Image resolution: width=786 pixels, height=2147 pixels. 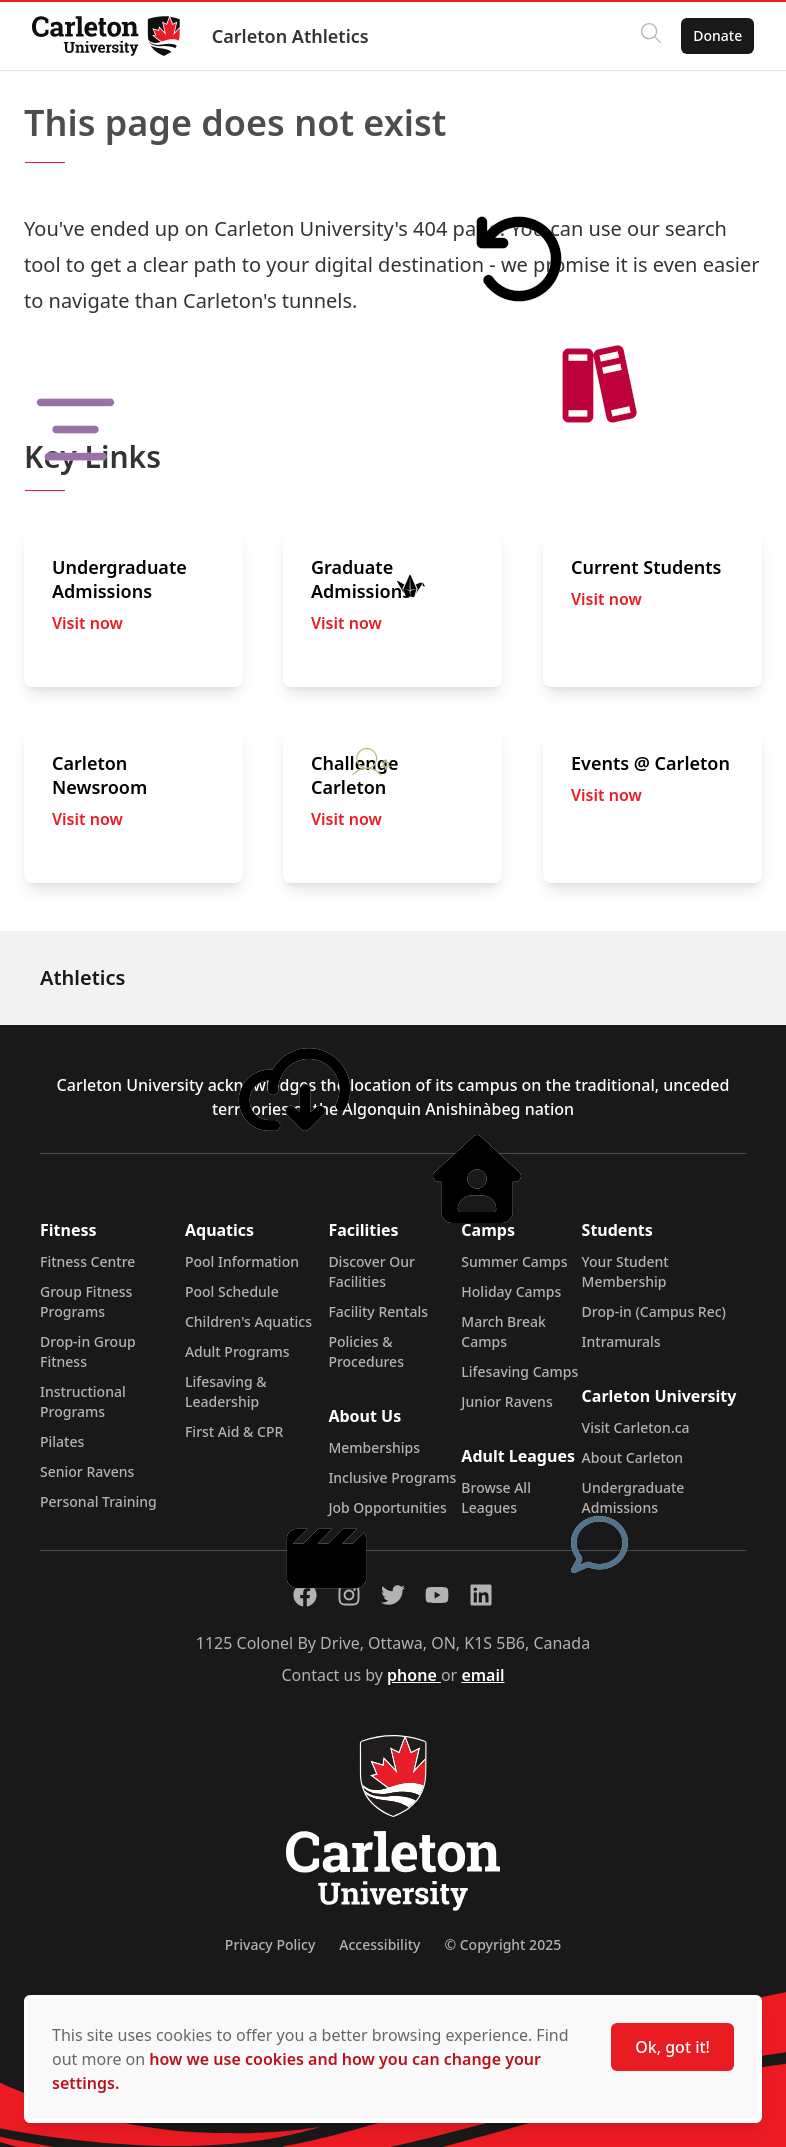 I want to click on access user settings, so click(x=370, y=763).